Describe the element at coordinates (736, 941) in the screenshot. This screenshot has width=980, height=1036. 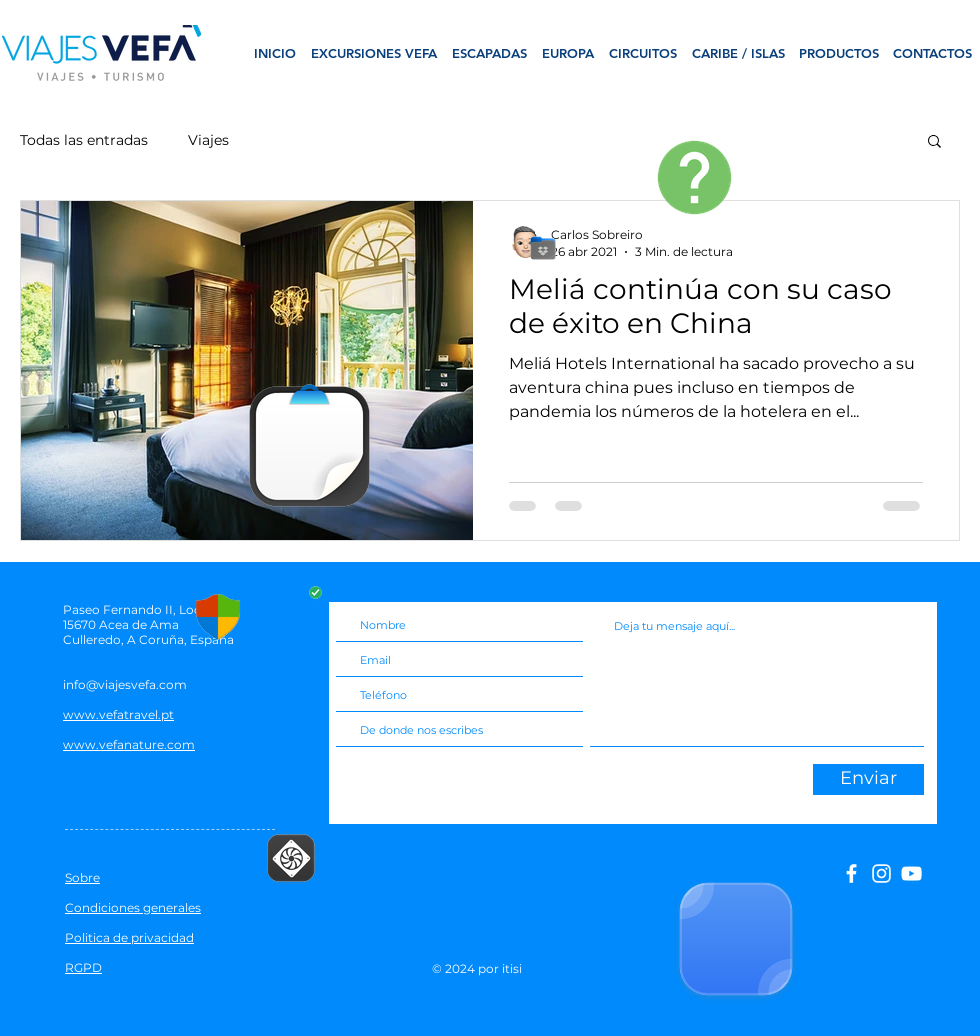
I see `configure hot corners behavior` at that location.